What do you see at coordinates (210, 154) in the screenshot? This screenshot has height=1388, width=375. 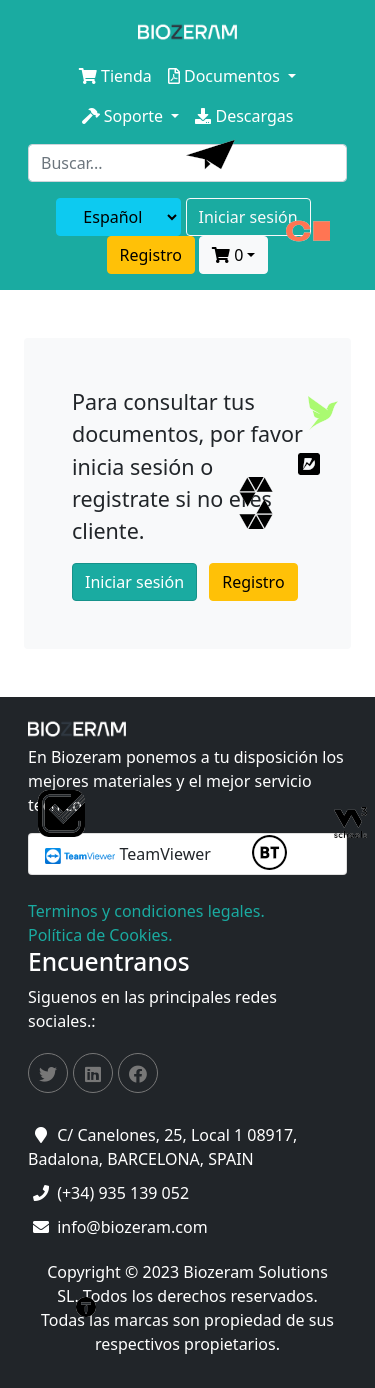 I see `minutemailer logo` at bounding box center [210, 154].